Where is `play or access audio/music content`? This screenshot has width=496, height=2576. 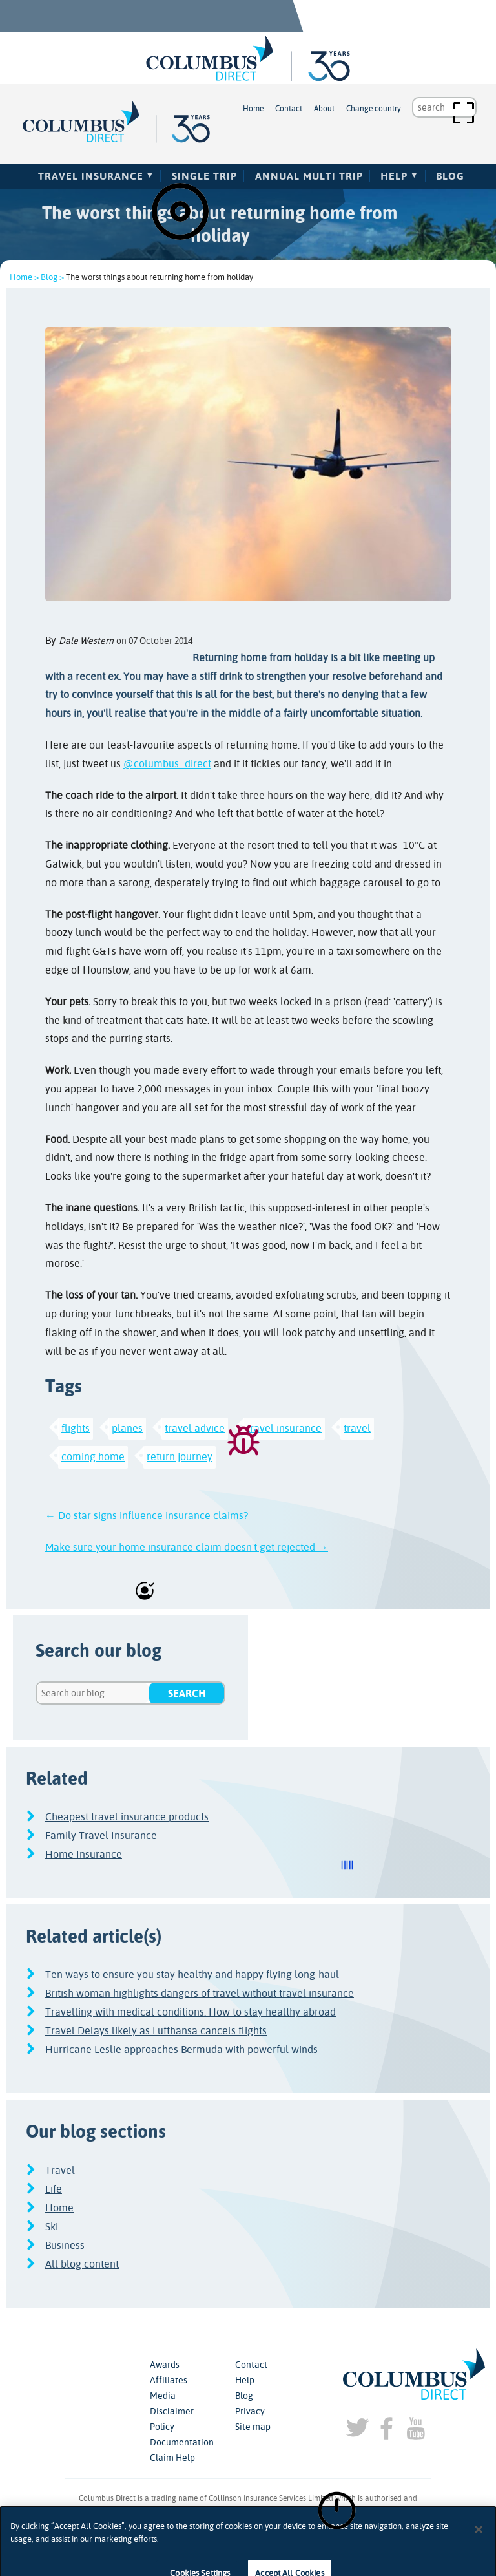 play or access audio/music content is located at coordinates (180, 211).